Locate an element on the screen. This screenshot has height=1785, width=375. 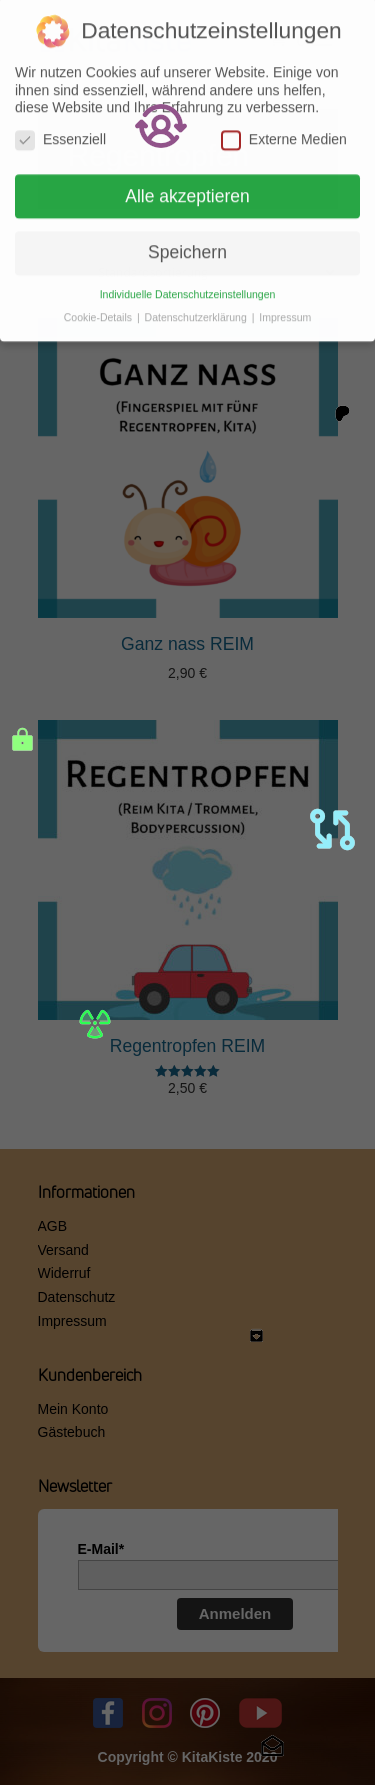
indicates a locked or secured item is located at coordinates (22, 740).